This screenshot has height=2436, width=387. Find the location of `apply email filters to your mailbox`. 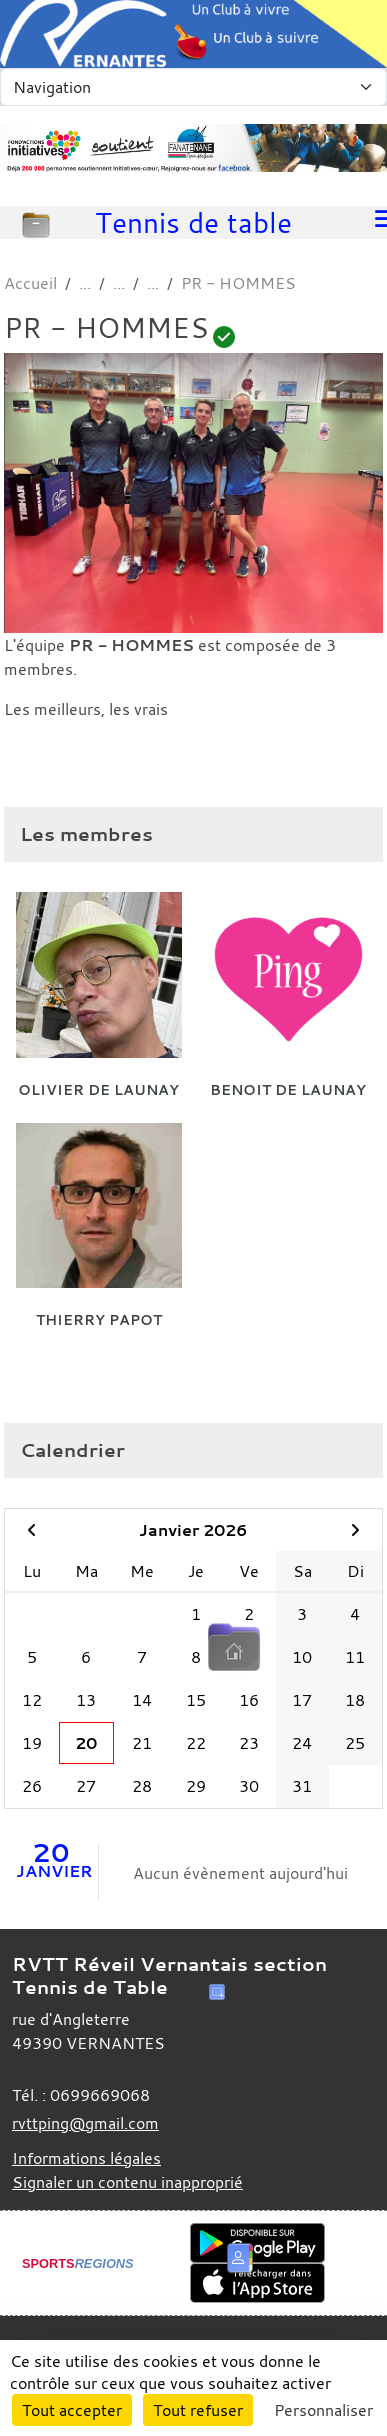

apply email filters to your mailbox is located at coordinates (224, 337).